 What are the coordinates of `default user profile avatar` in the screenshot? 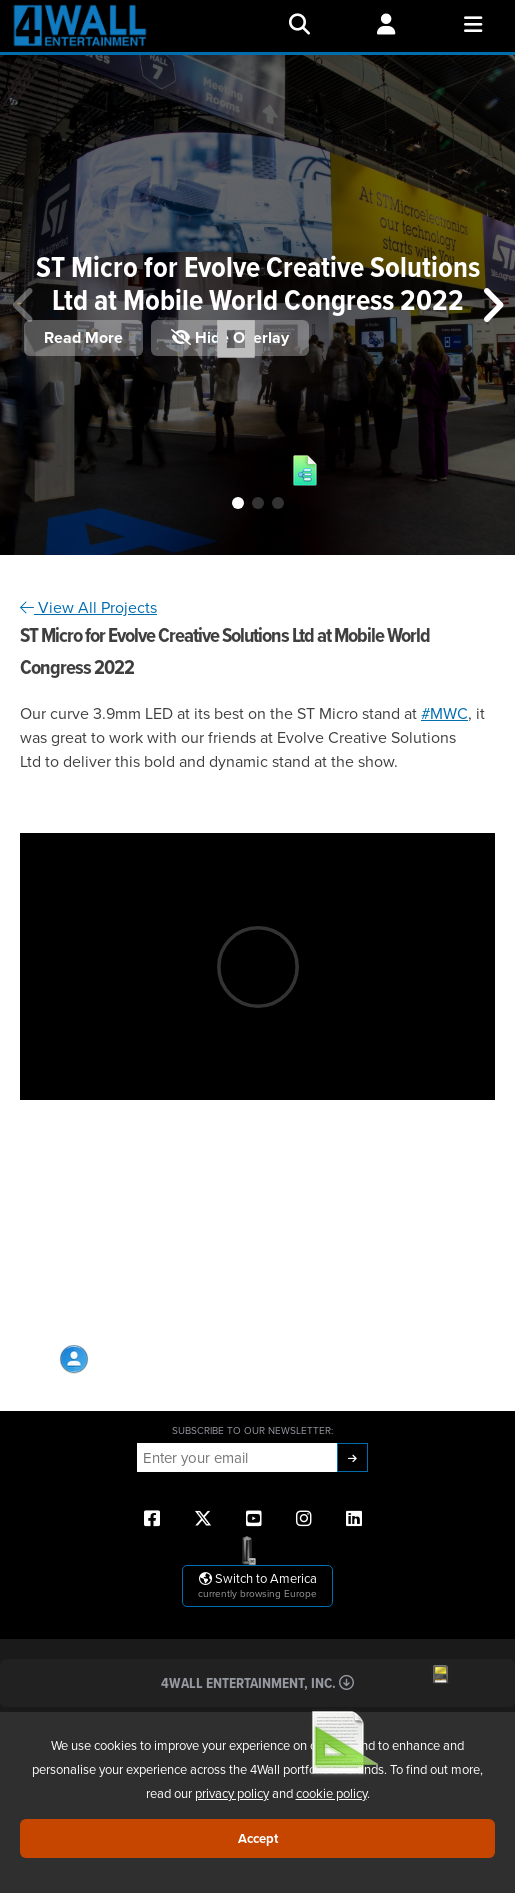 It's located at (74, 1359).